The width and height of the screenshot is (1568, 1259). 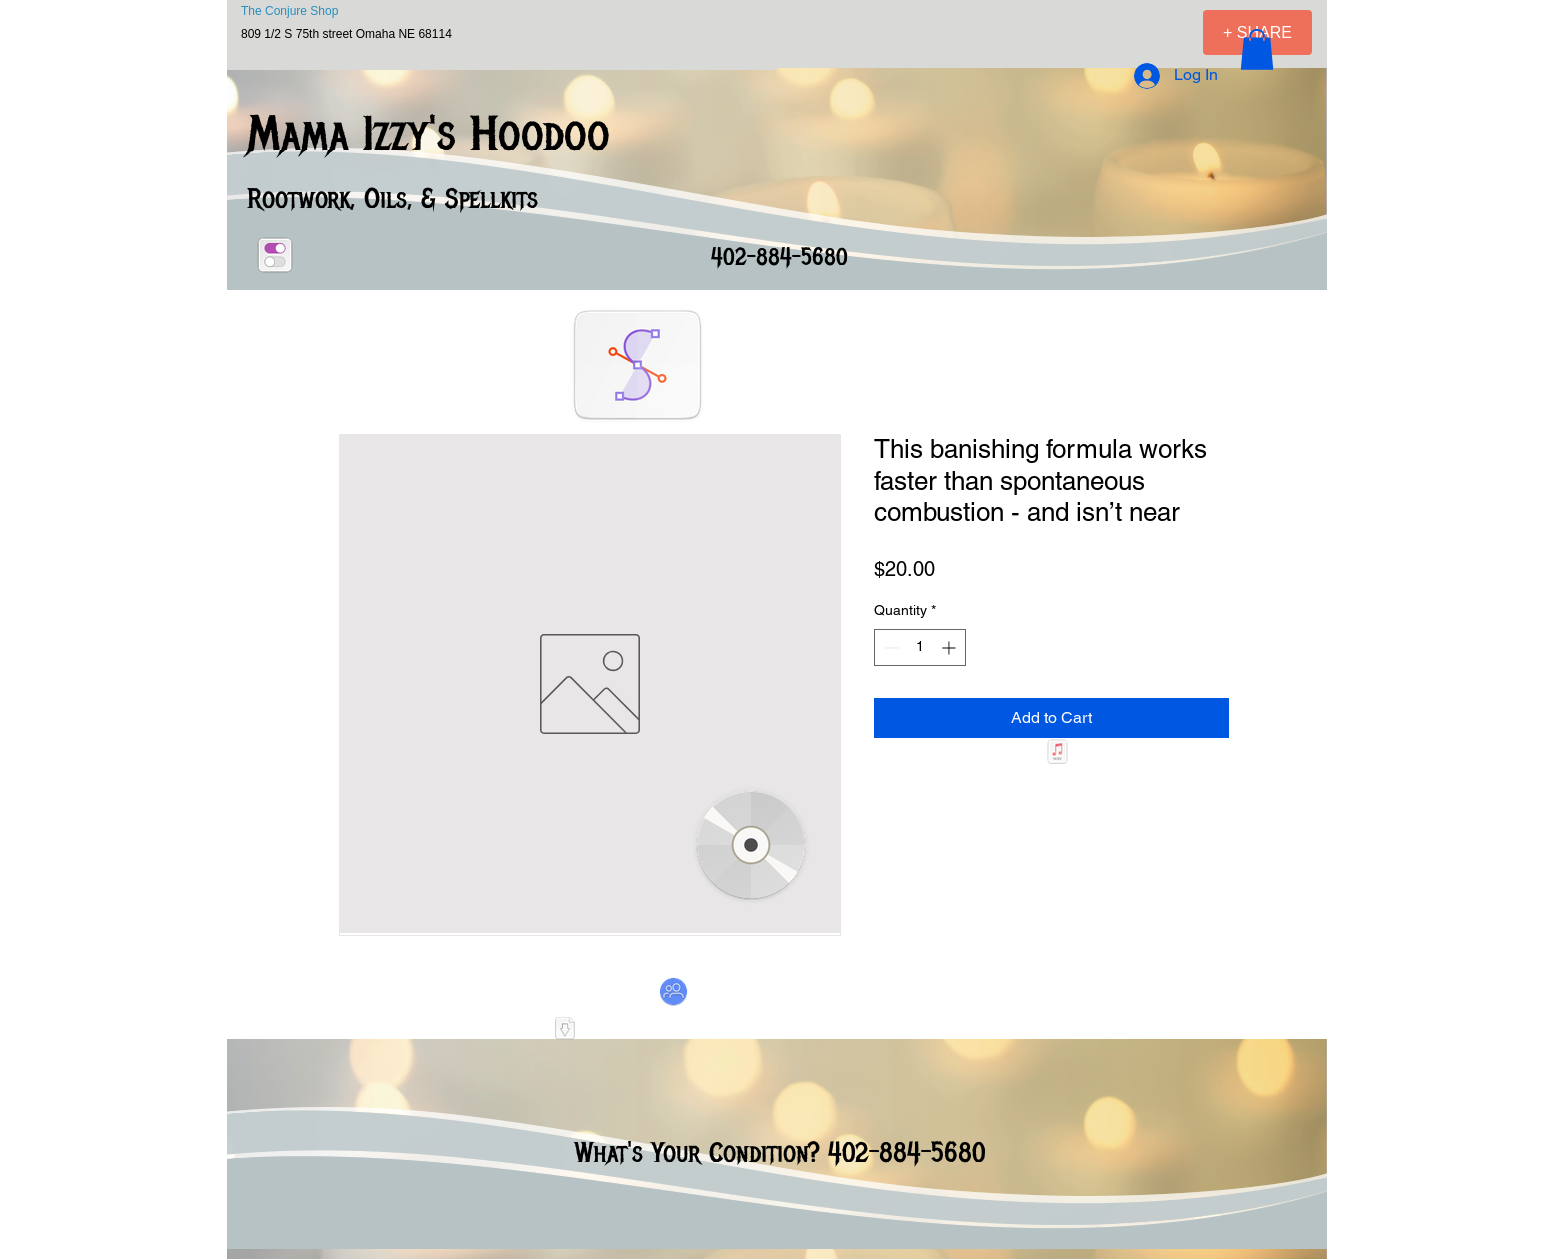 I want to click on an ADPCM audio file format indicator, so click(x=1057, y=751).